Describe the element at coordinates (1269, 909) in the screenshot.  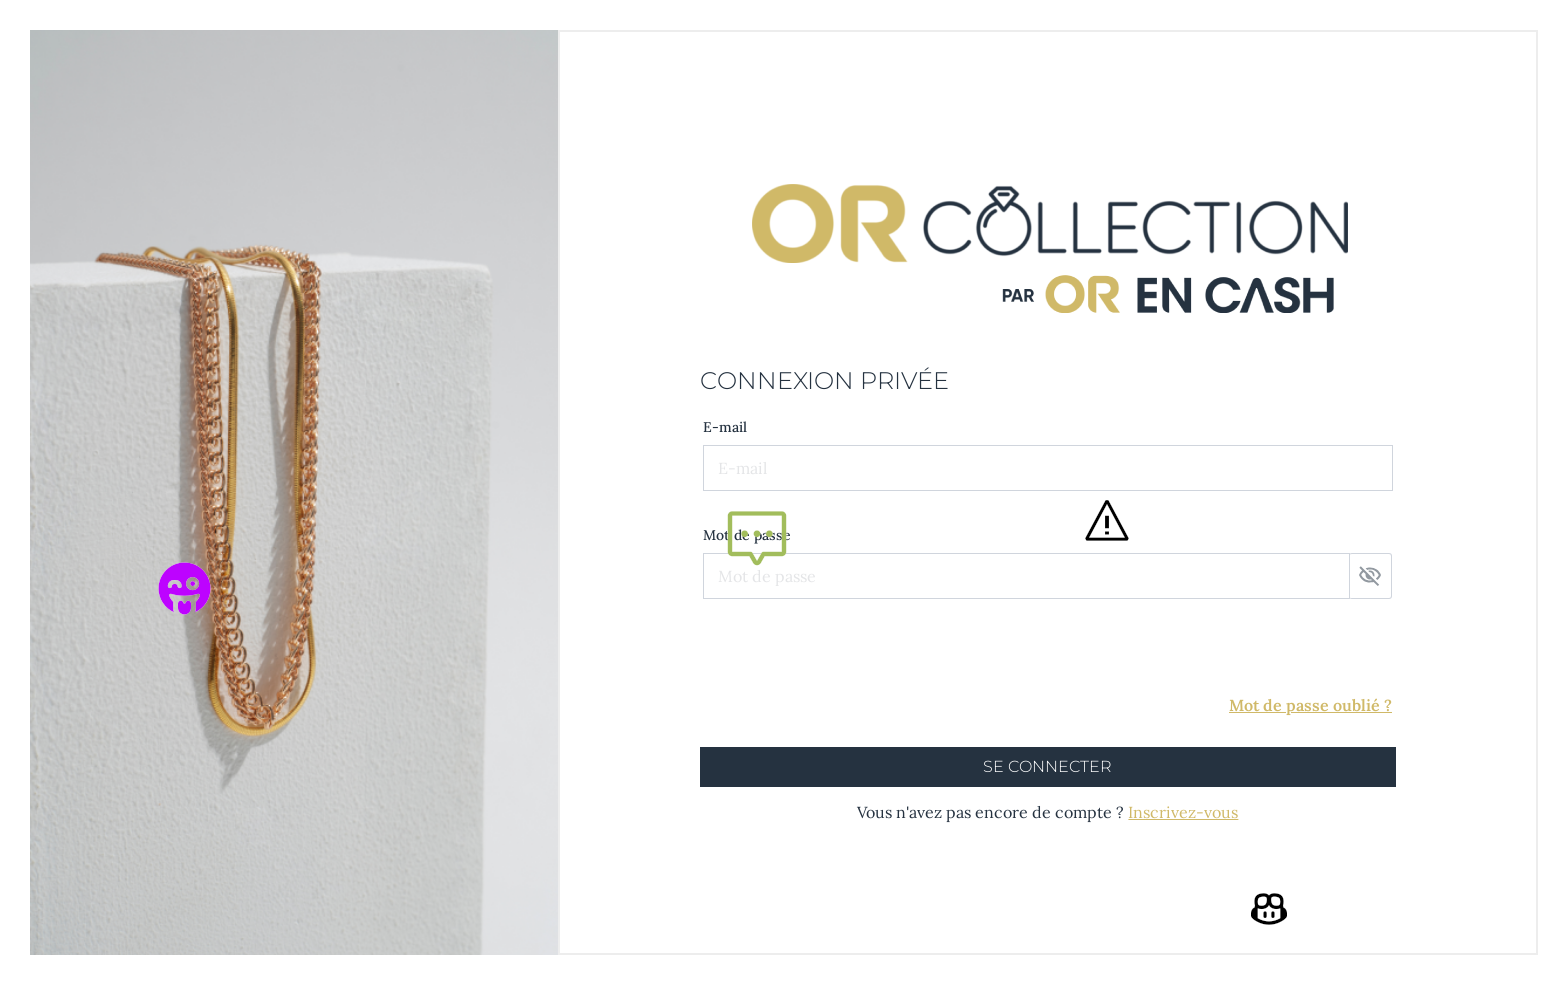
I see `access GitHub Copilot AI assistant` at that location.